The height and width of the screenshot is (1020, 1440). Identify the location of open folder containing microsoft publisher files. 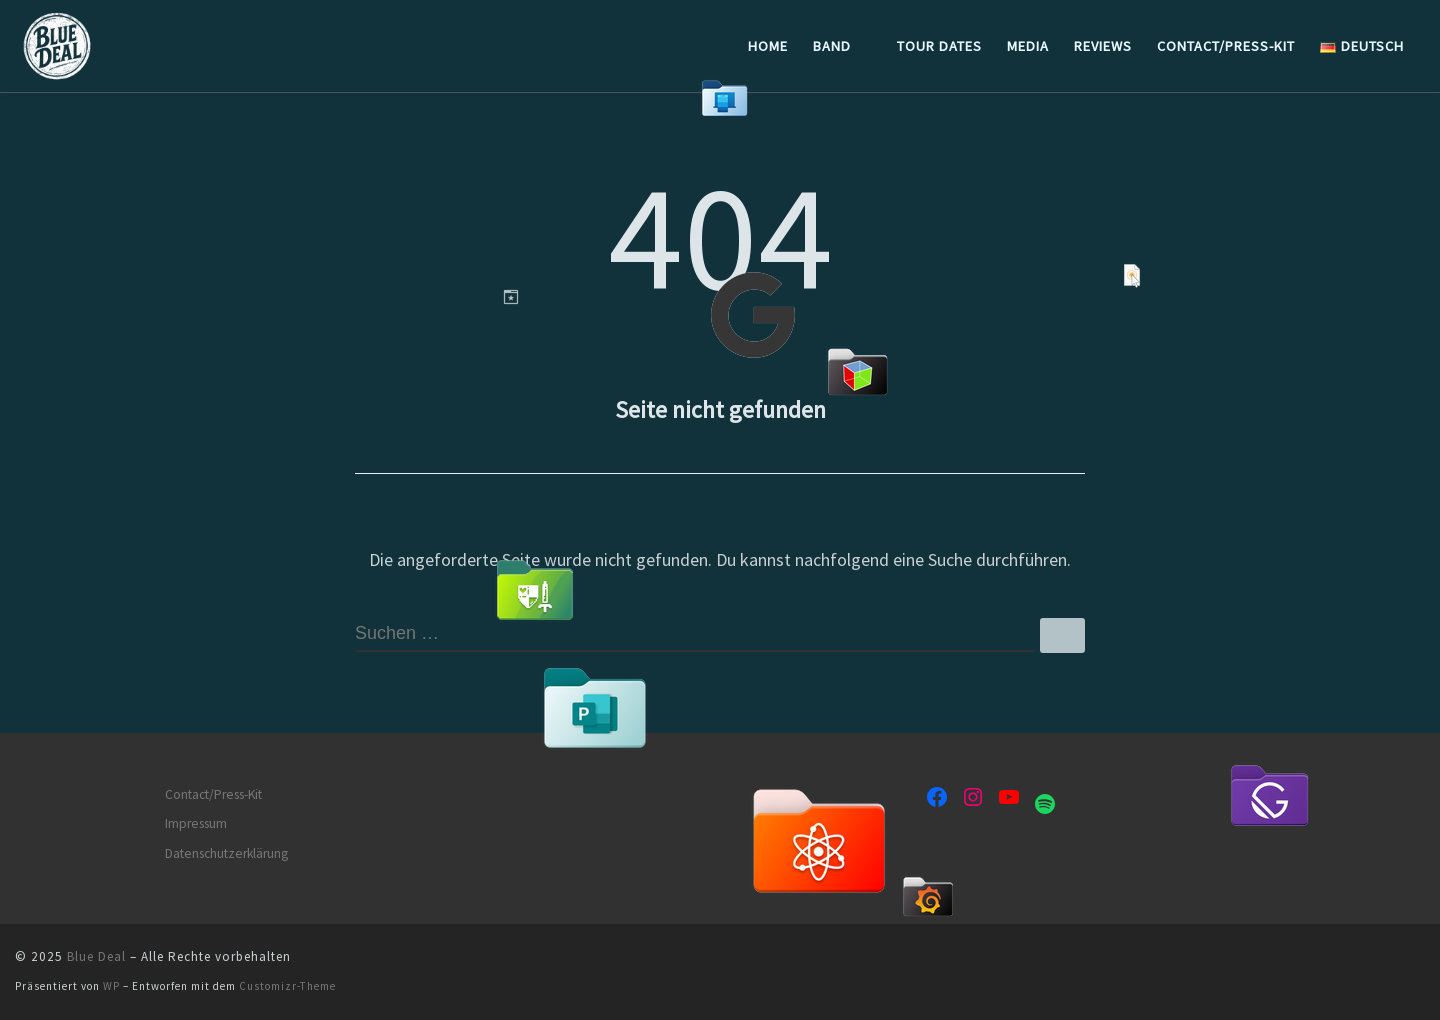
(594, 710).